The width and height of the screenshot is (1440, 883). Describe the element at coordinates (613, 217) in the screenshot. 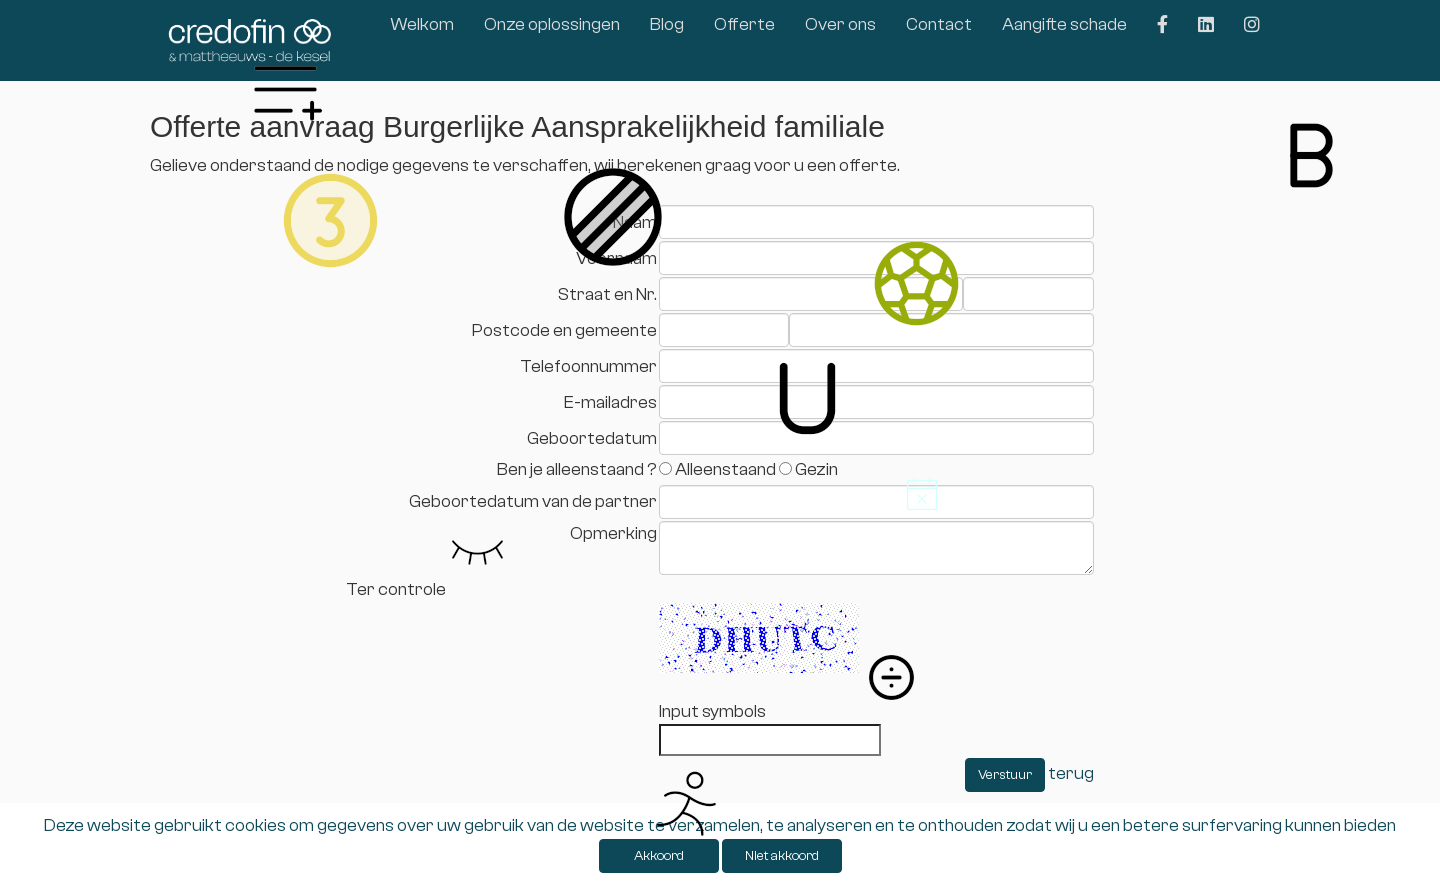

I see `indicates a blocked or prohibited action` at that location.